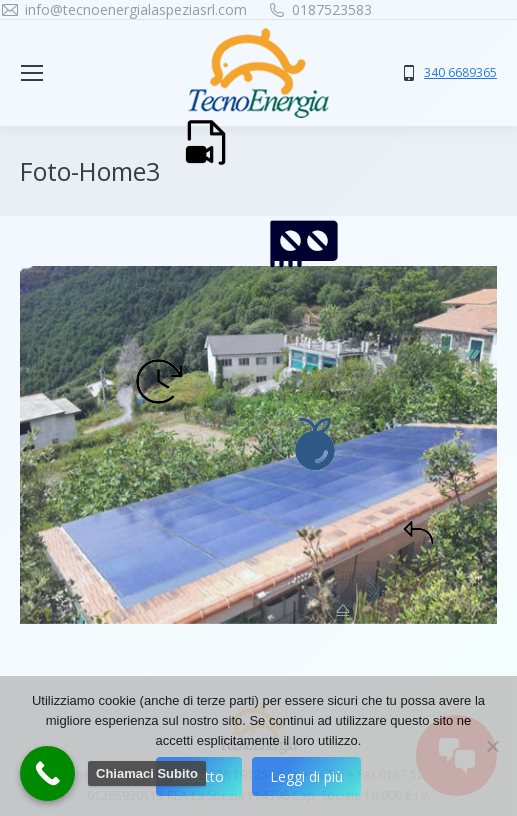  Describe the element at coordinates (315, 445) in the screenshot. I see `indicates fruit or produce category` at that location.